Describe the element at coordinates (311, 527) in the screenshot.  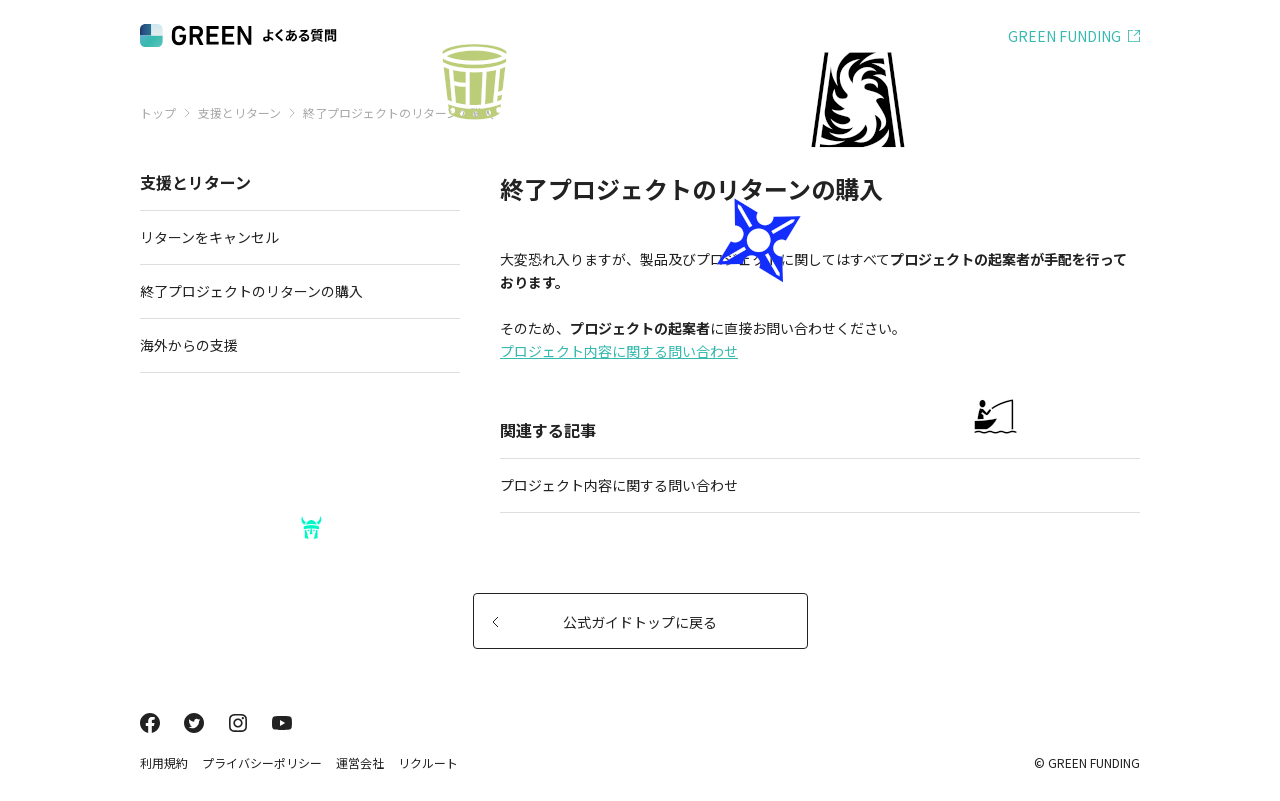
I see `select viking or warrior character class` at that location.